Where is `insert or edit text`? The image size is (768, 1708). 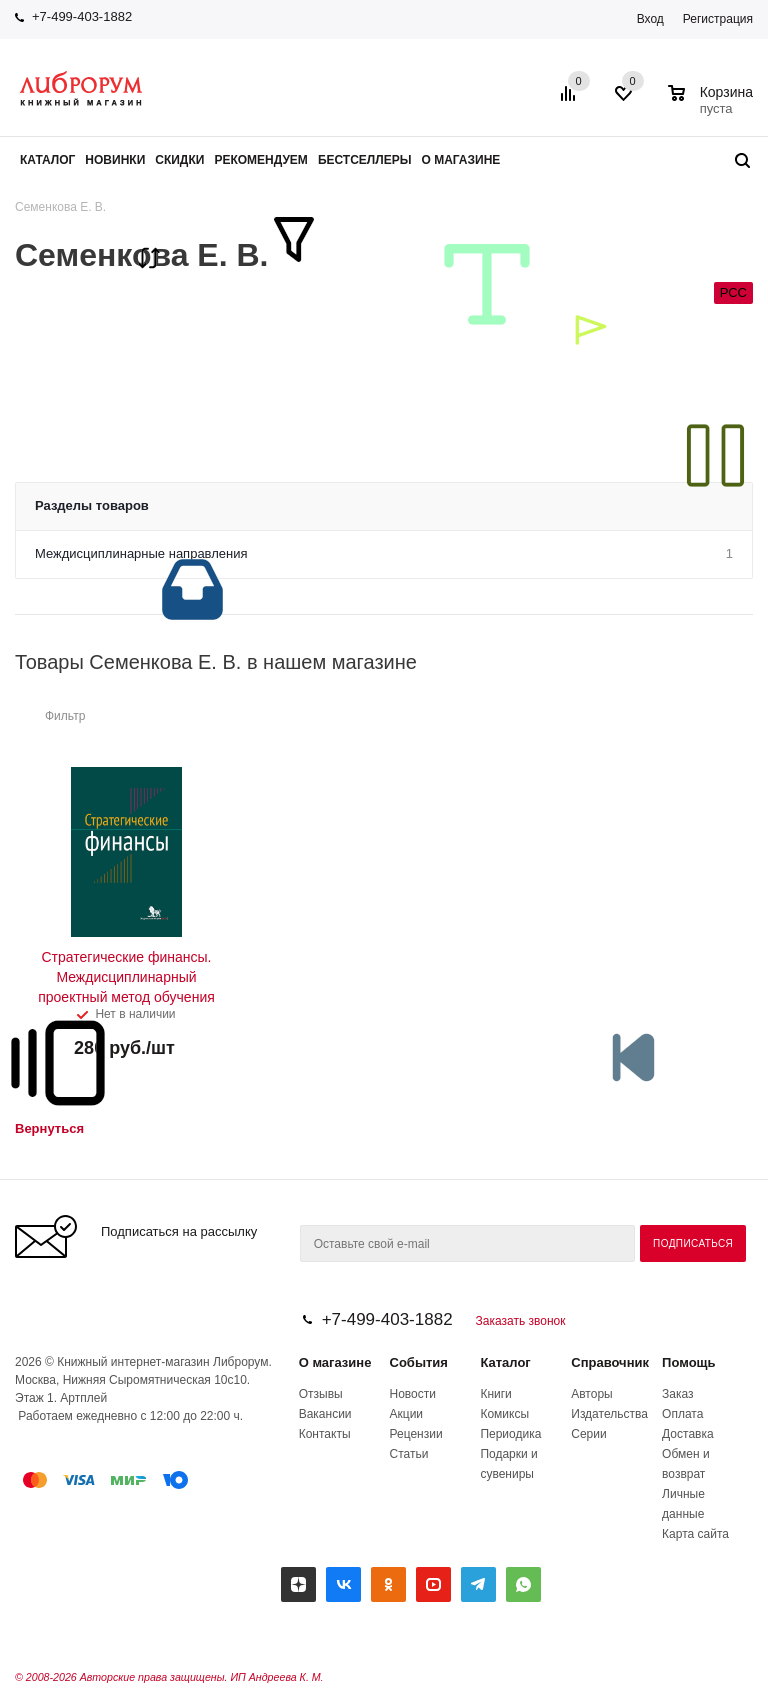 insert or edit text is located at coordinates (487, 282).